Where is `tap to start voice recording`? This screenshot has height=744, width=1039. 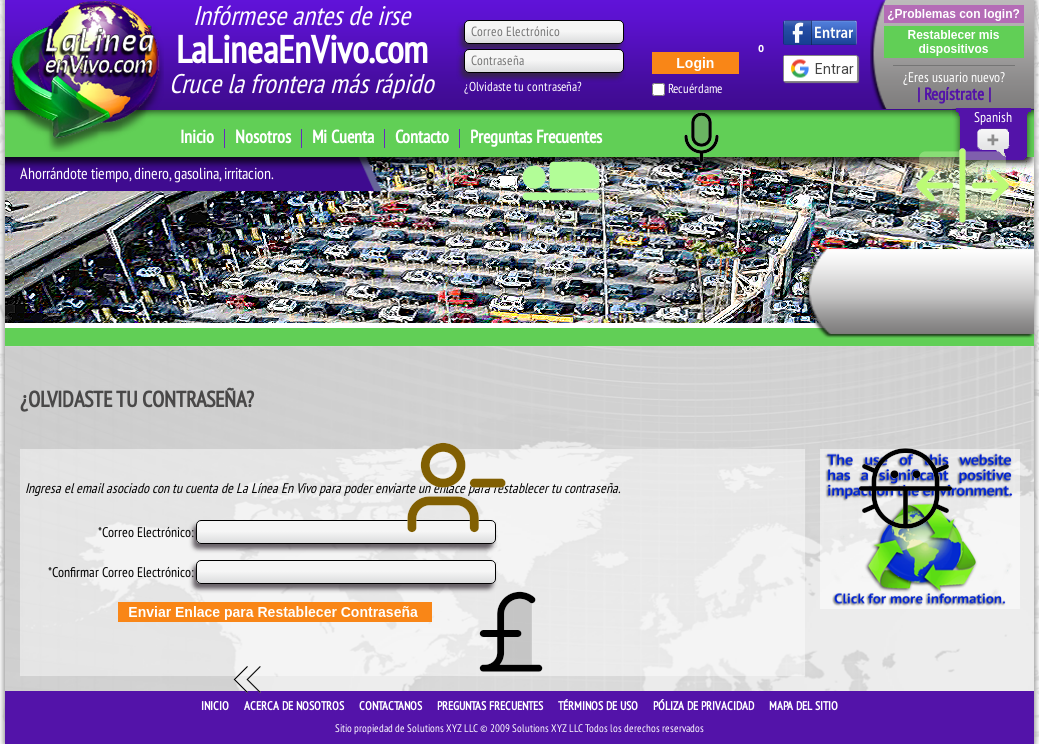
tap to start voice recording is located at coordinates (701, 136).